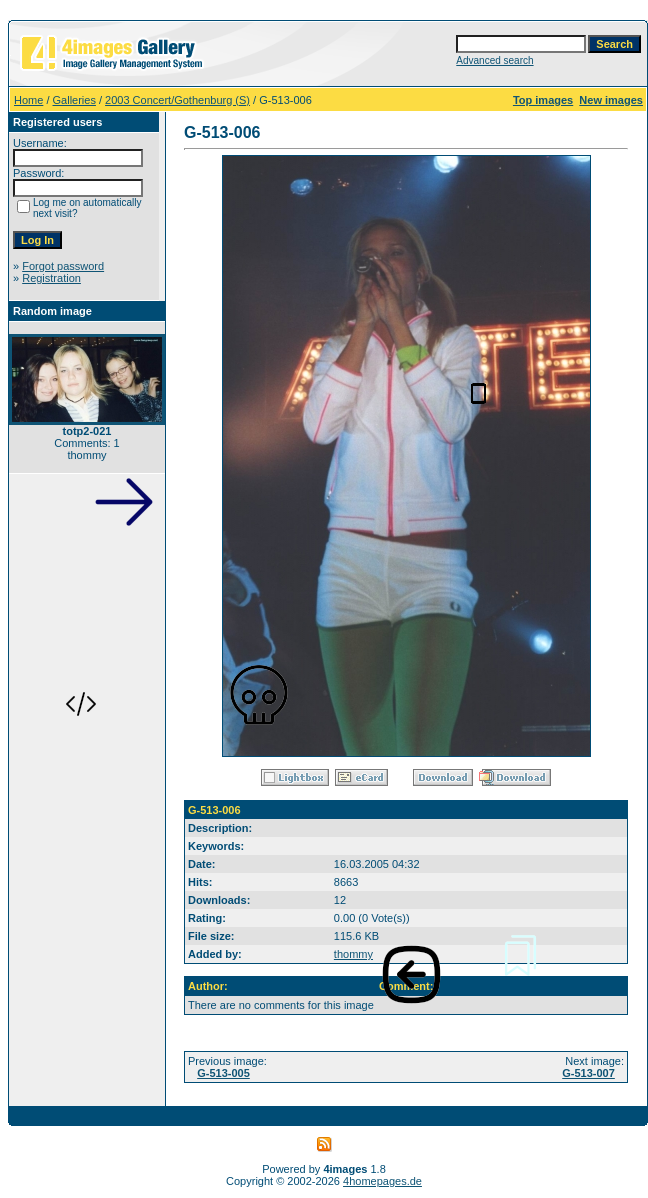 Image resolution: width=648 pixels, height=1198 pixels. I want to click on view your saved bookmarks, so click(520, 955).